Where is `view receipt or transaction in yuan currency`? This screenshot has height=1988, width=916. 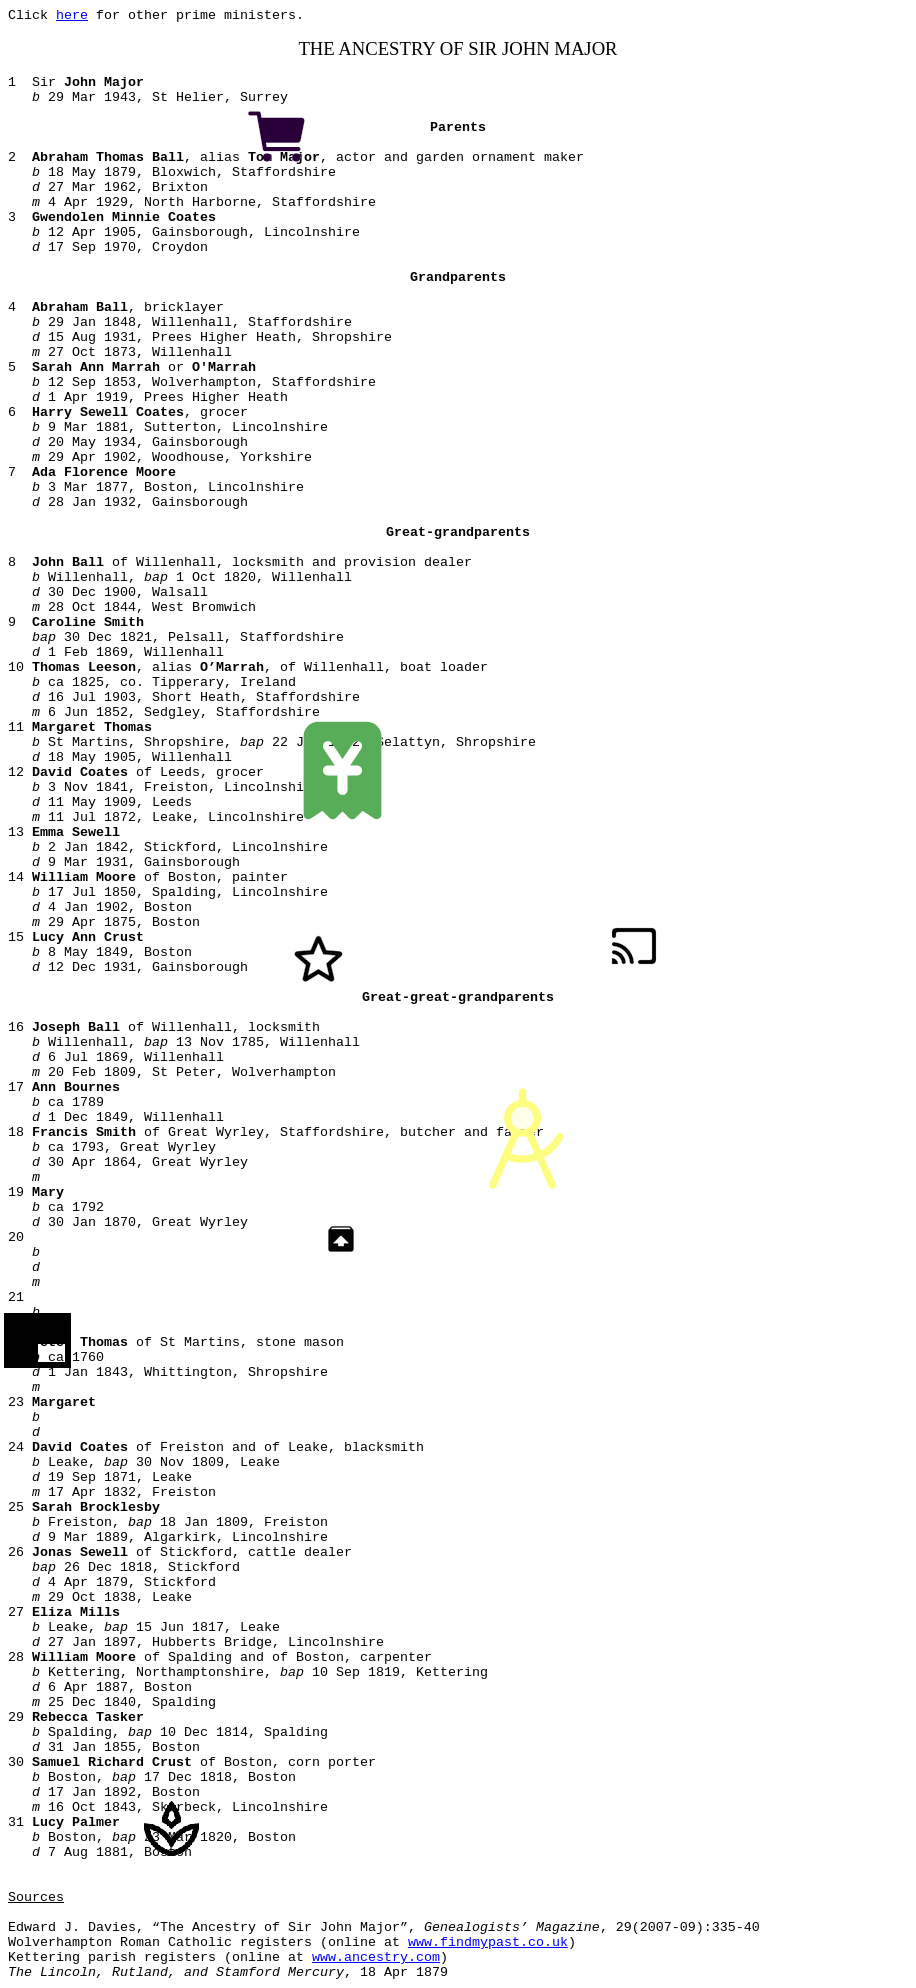 view receipt or transaction in yuan currency is located at coordinates (342, 770).